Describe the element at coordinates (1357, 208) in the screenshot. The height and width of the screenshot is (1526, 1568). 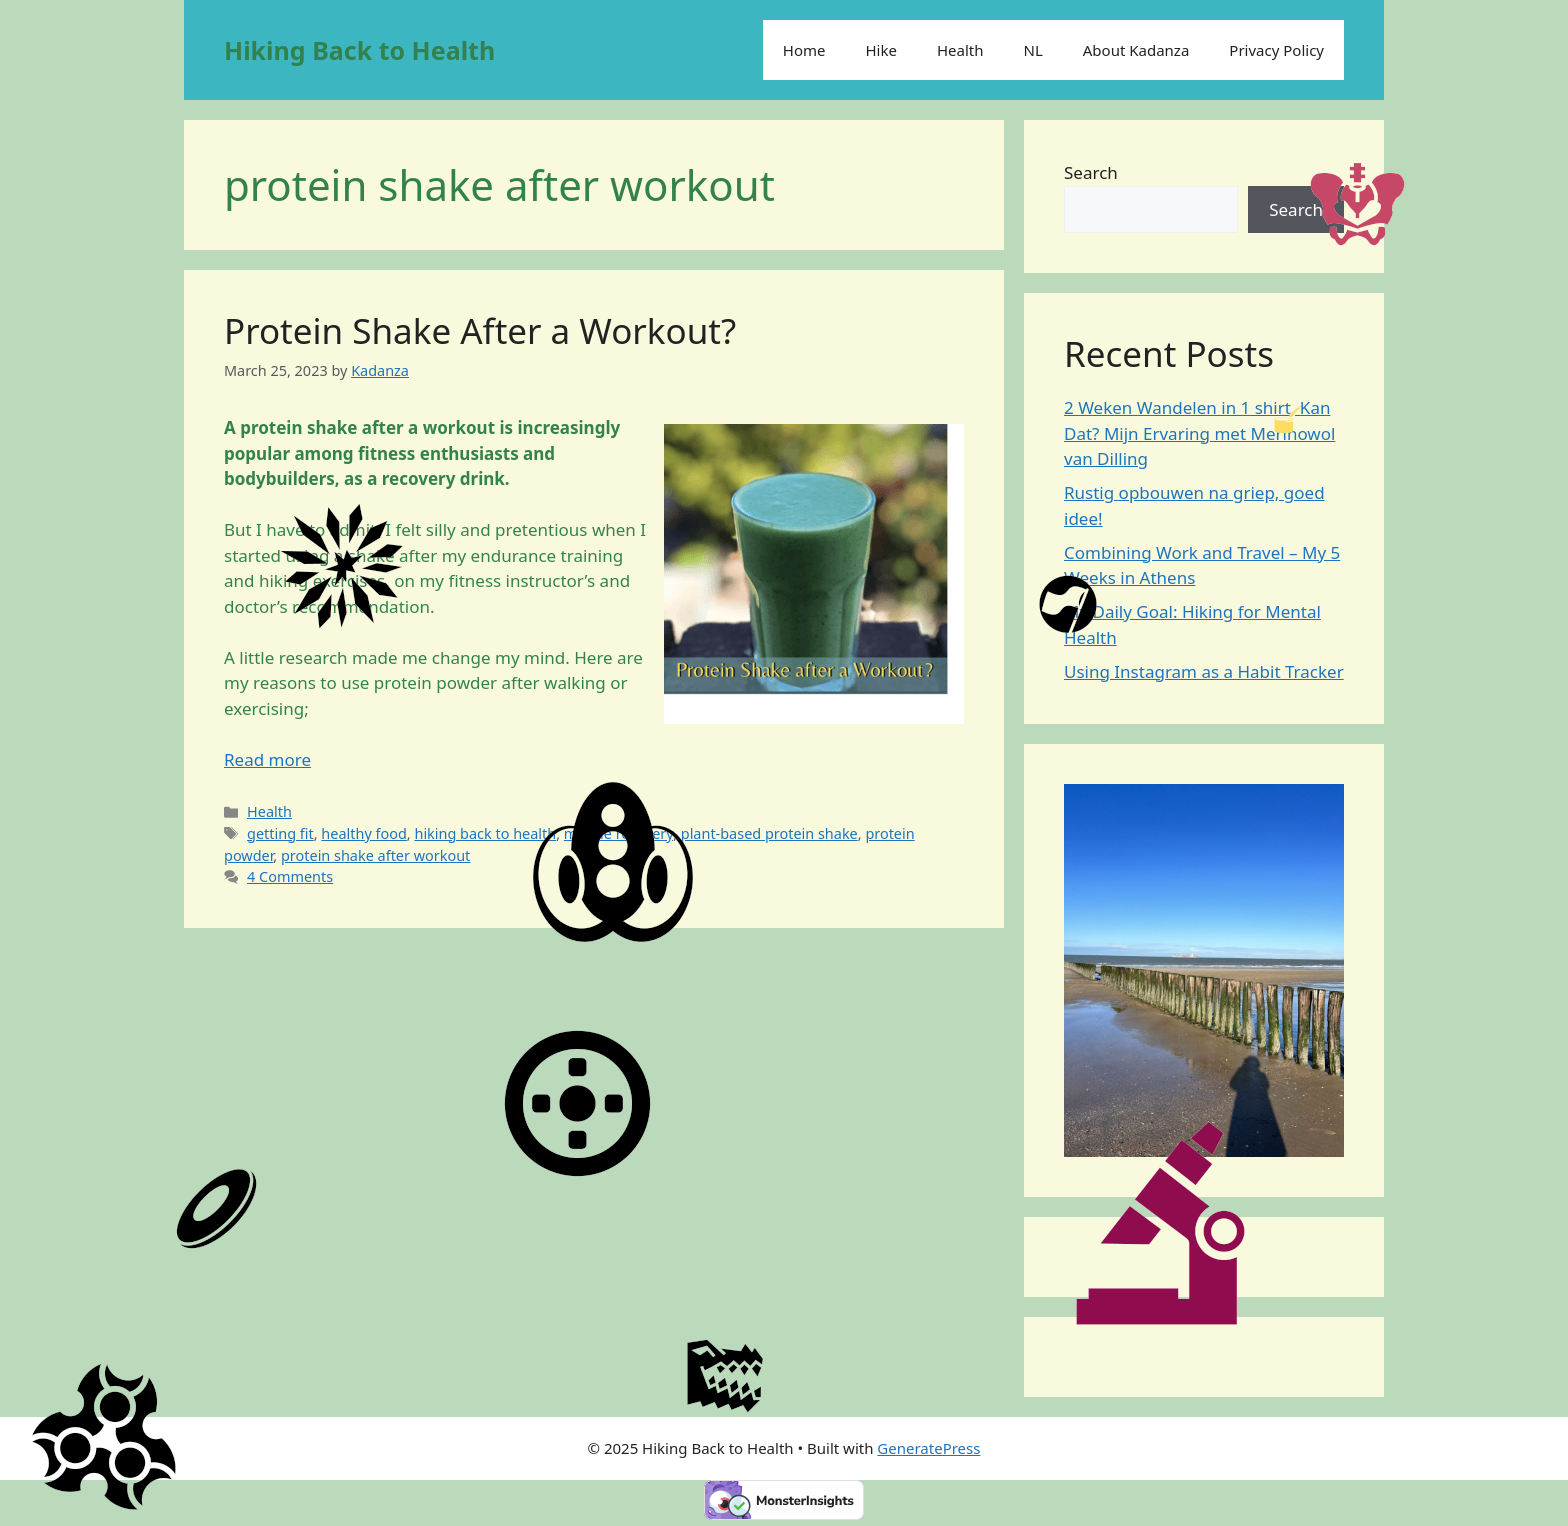
I see `view skeletal or anatomy information` at that location.